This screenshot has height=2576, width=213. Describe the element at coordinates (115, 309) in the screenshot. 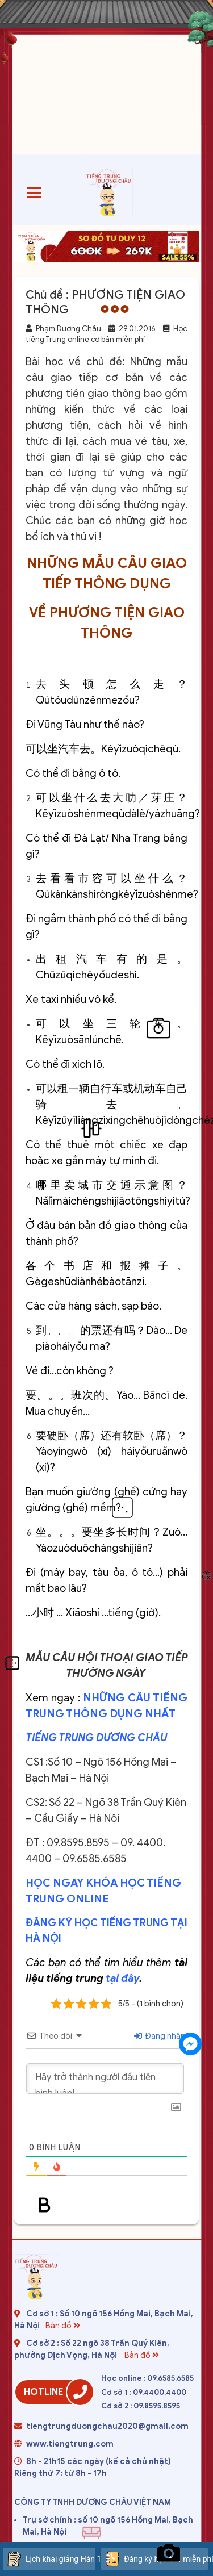

I see `open more options menu` at that location.